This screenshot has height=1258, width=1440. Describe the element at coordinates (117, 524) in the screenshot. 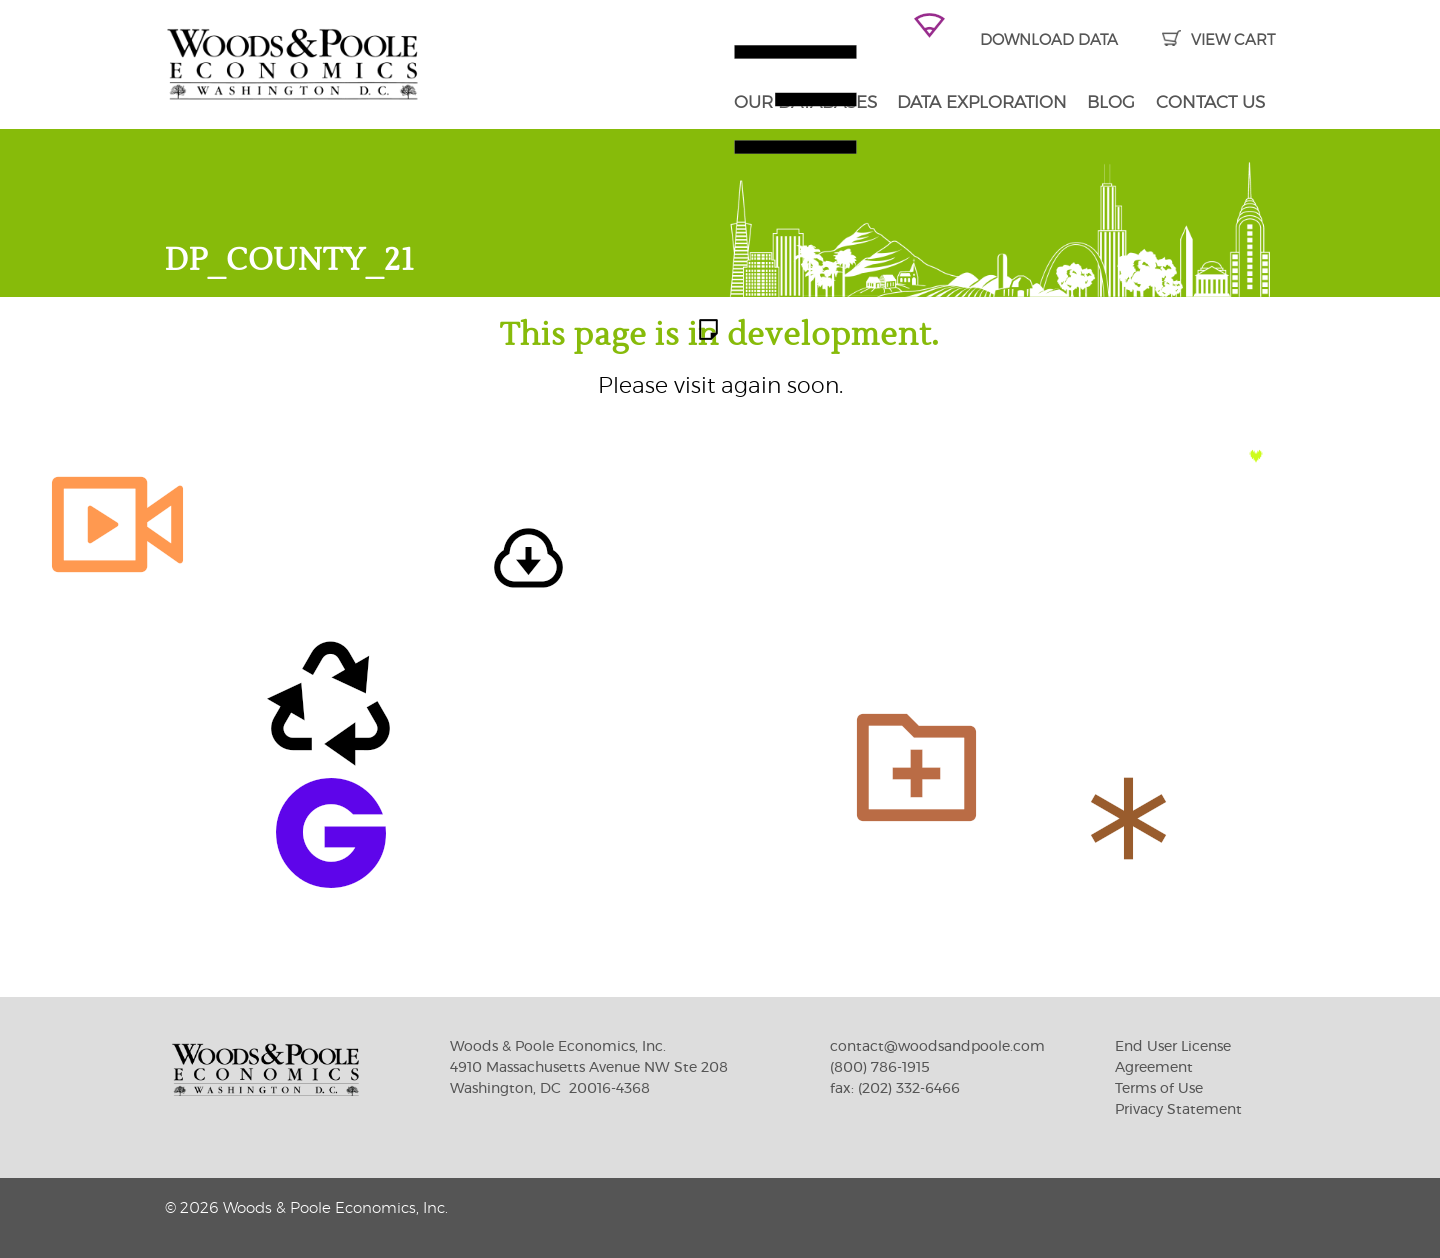

I see `start a live broadcast or stream` at that location.